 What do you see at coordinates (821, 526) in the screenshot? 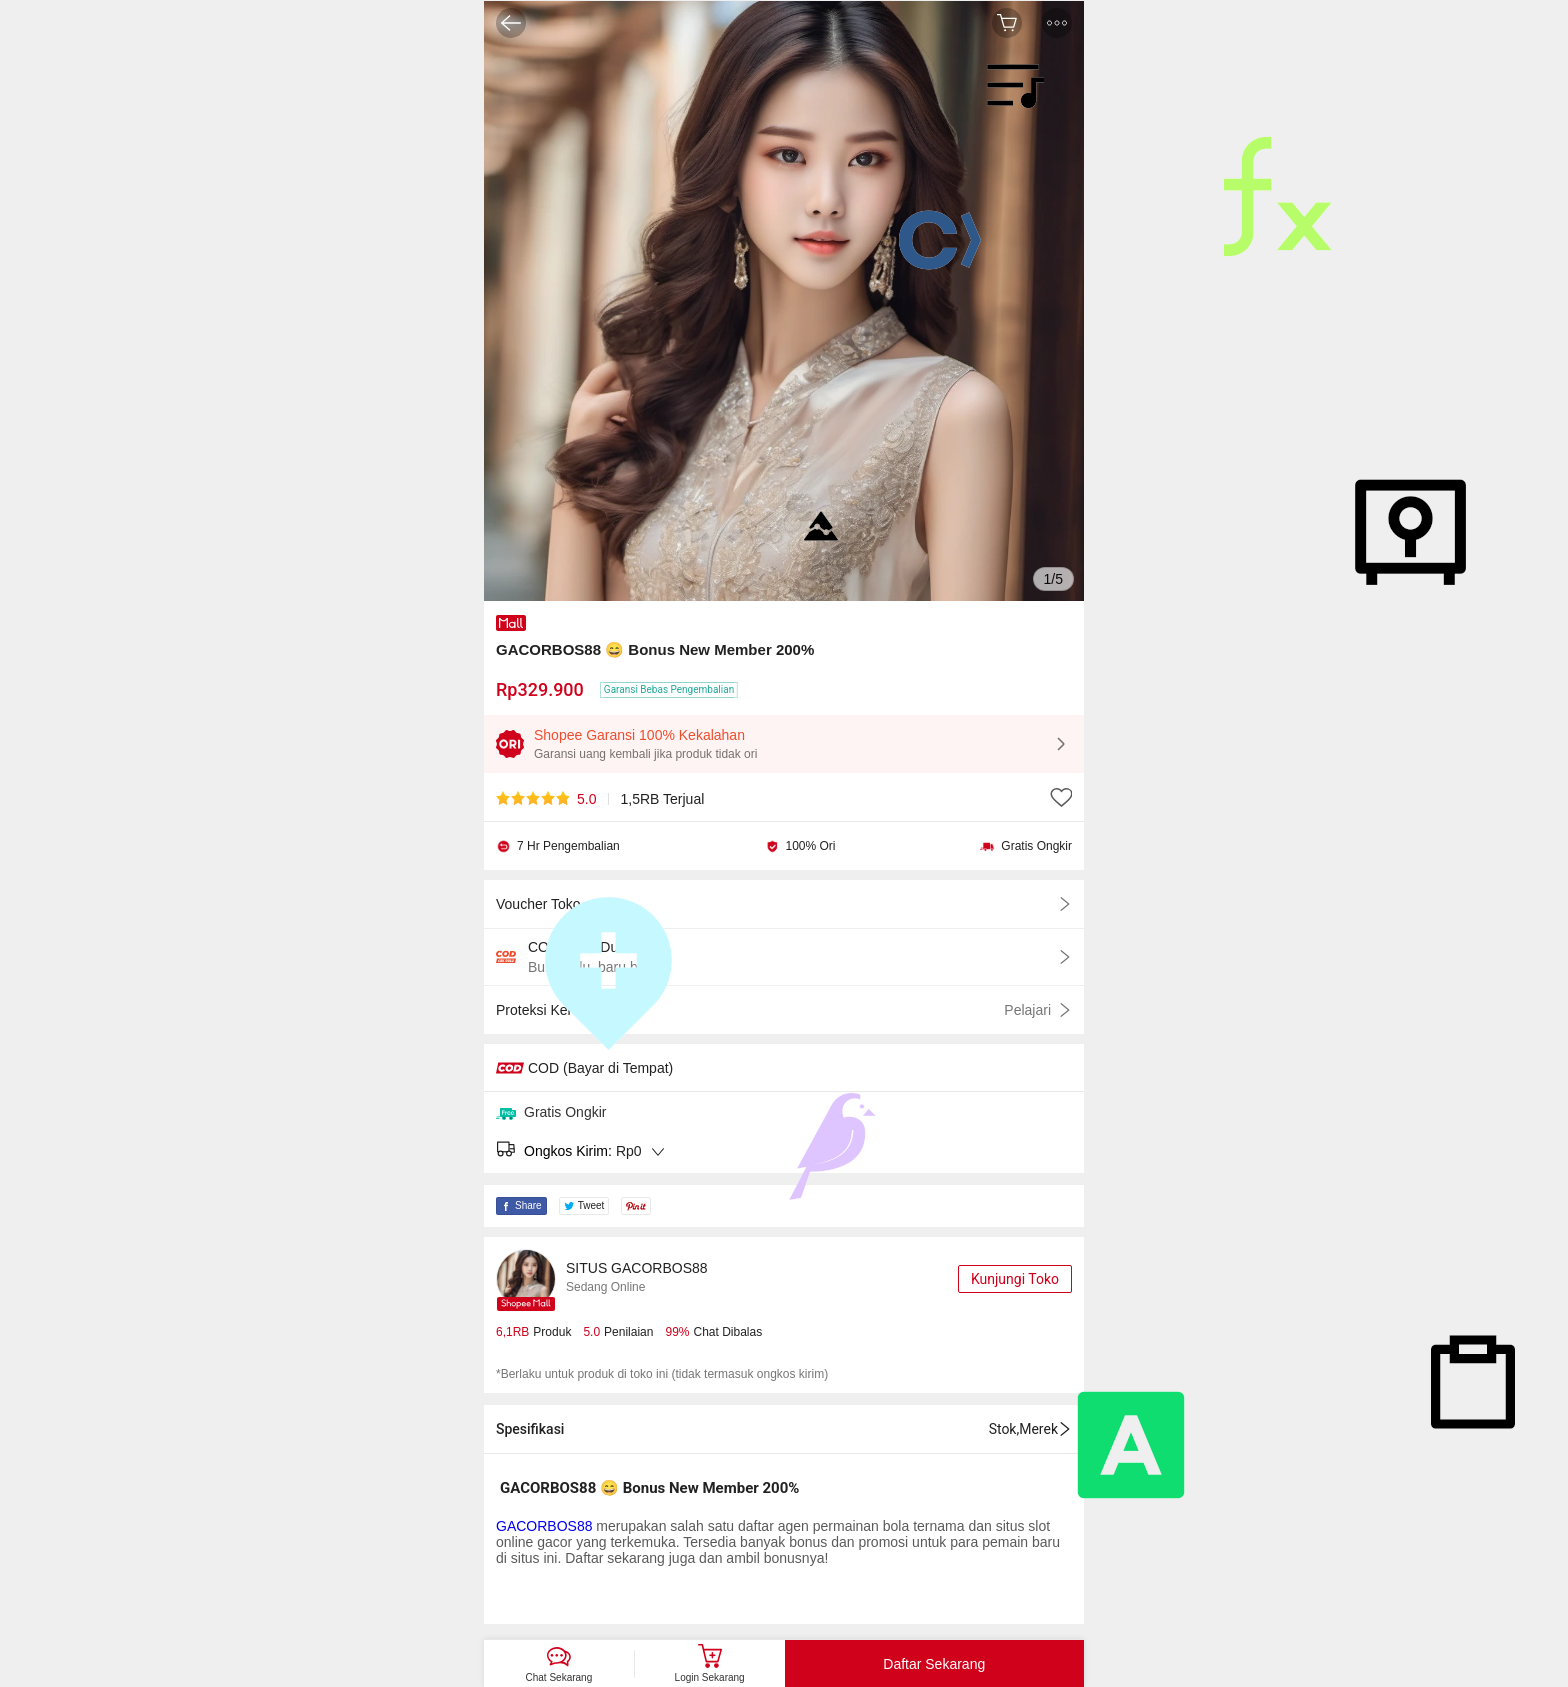
I see `Pine Script programming language logo` at bounding box center [821, 526].